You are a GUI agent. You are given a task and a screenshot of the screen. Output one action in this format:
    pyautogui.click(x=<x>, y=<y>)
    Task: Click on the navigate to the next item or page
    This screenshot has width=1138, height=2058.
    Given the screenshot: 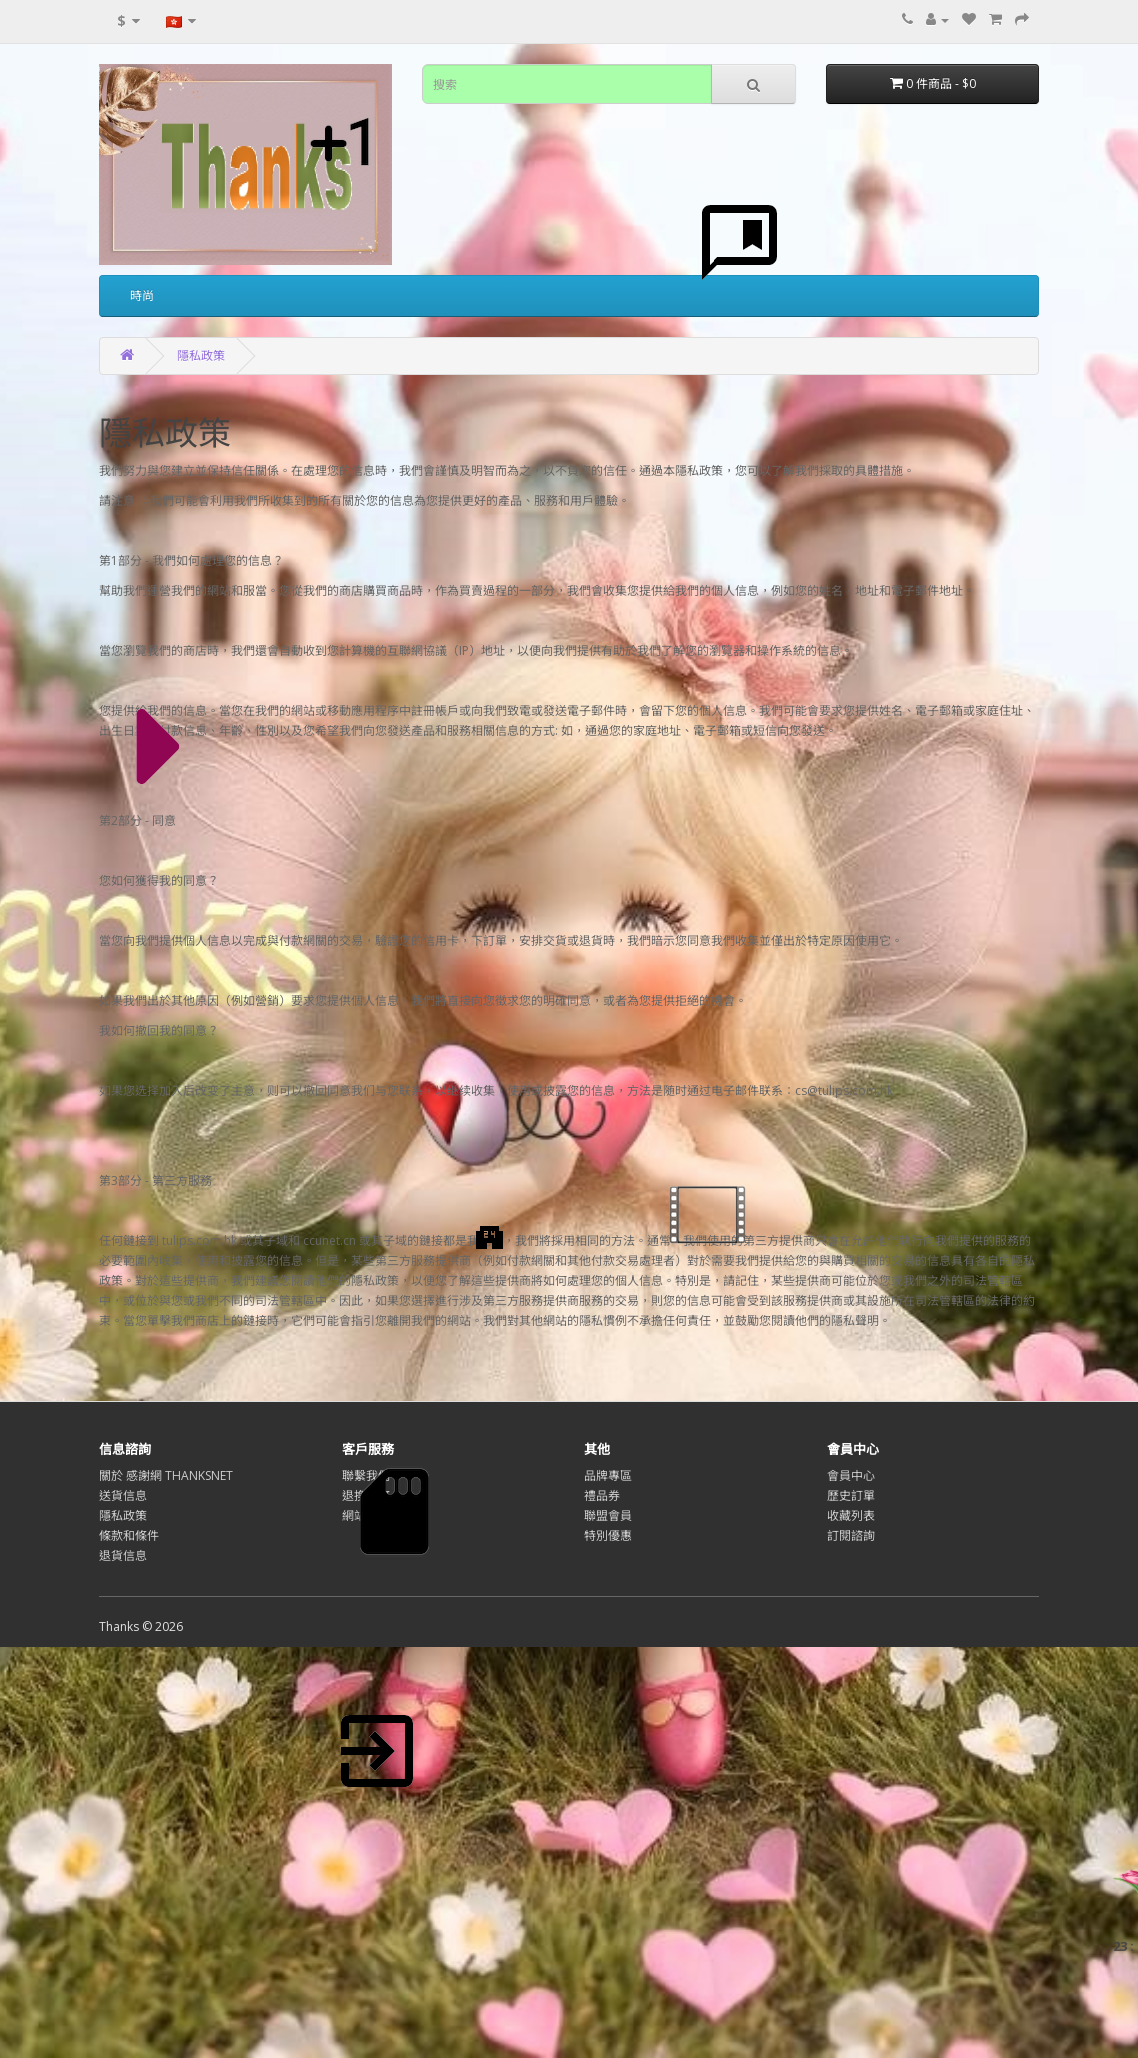 What is the action you would take?
    pyautogui.click(x=152, y=746)
    